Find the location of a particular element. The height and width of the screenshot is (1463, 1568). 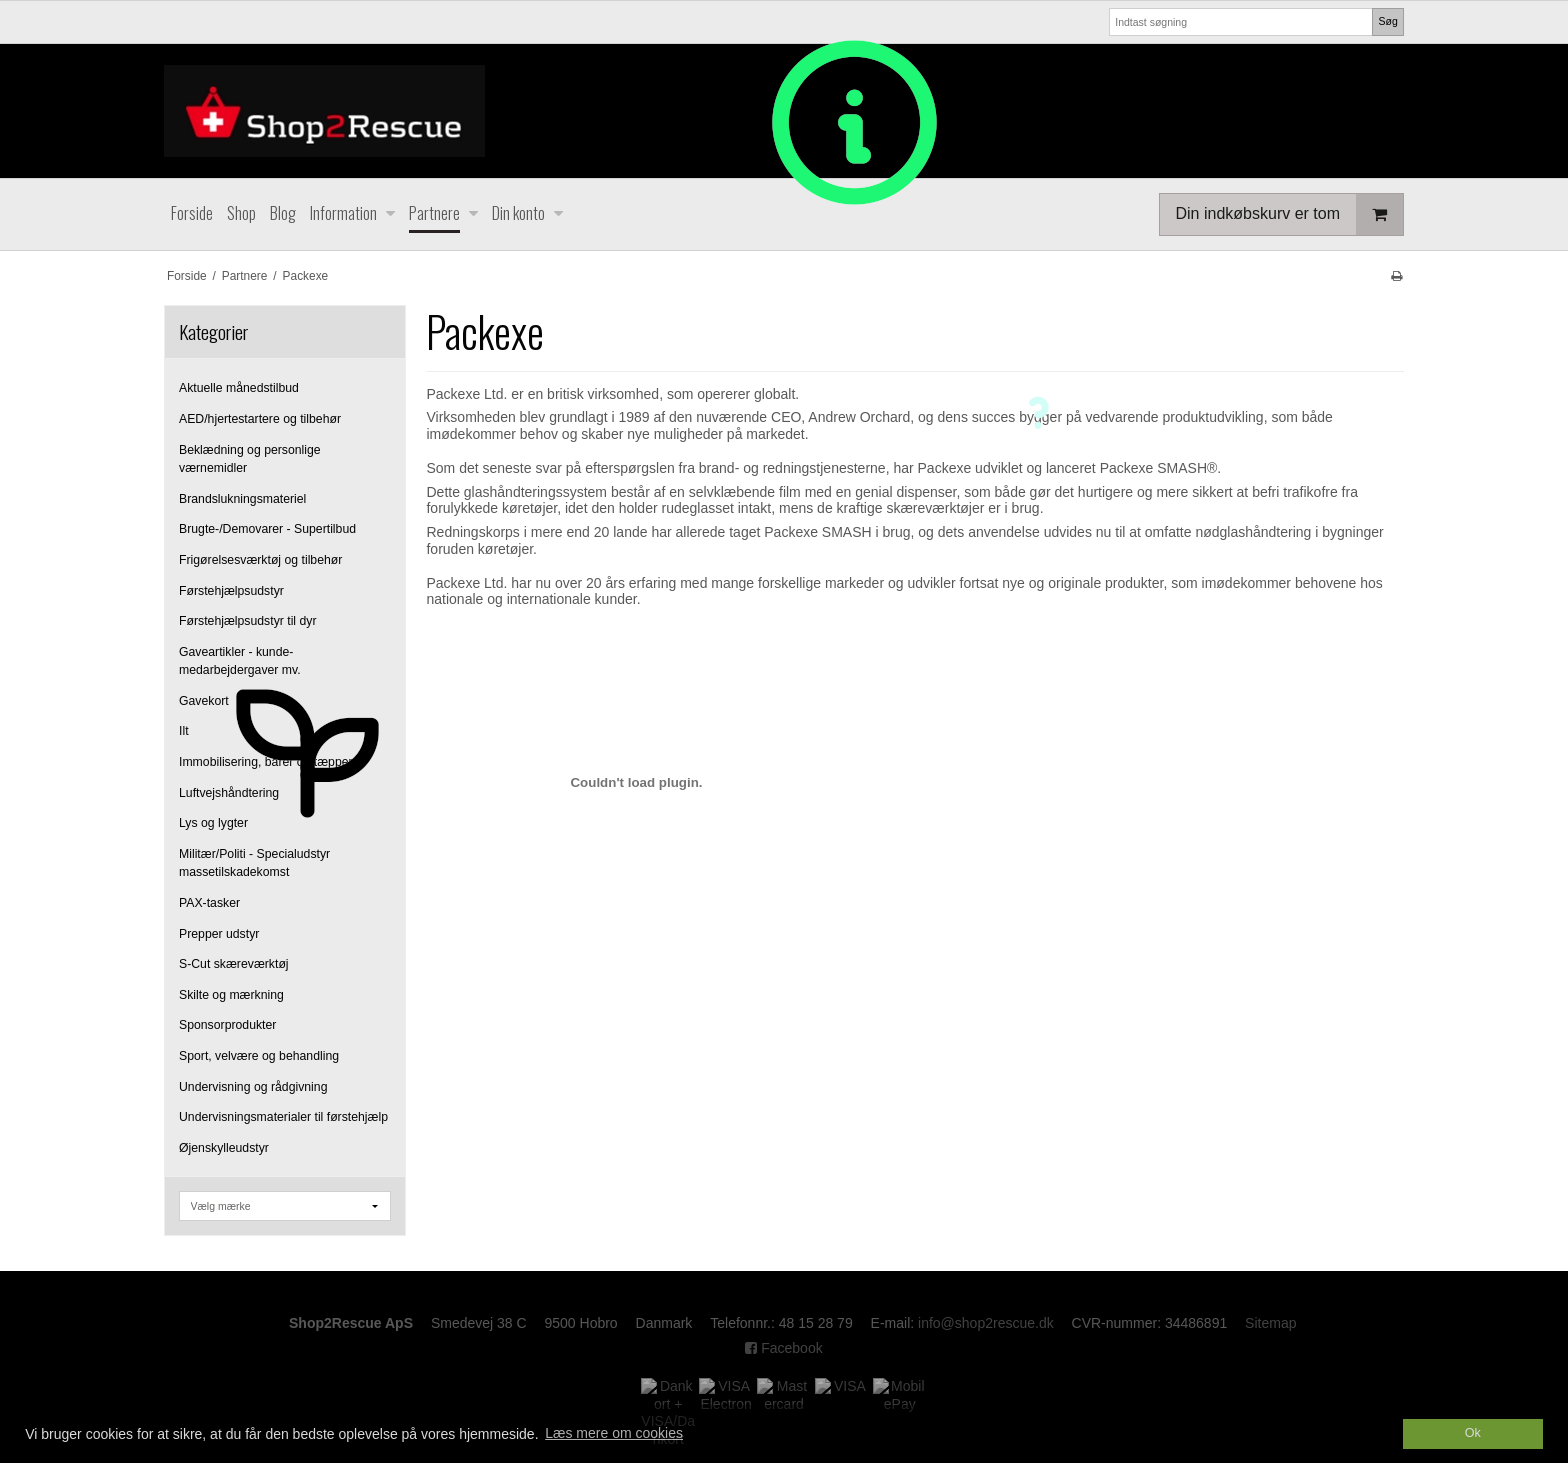

view plant care or gardening features is located at coordinates (307, 753).